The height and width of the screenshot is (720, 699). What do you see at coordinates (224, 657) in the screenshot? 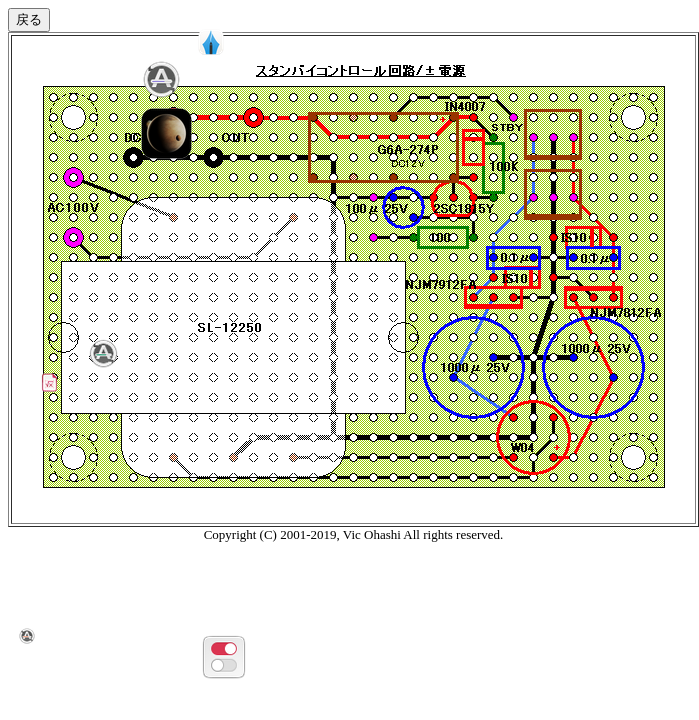
I see `open system tweaks or settings customization` at bounding box center [224, 657].